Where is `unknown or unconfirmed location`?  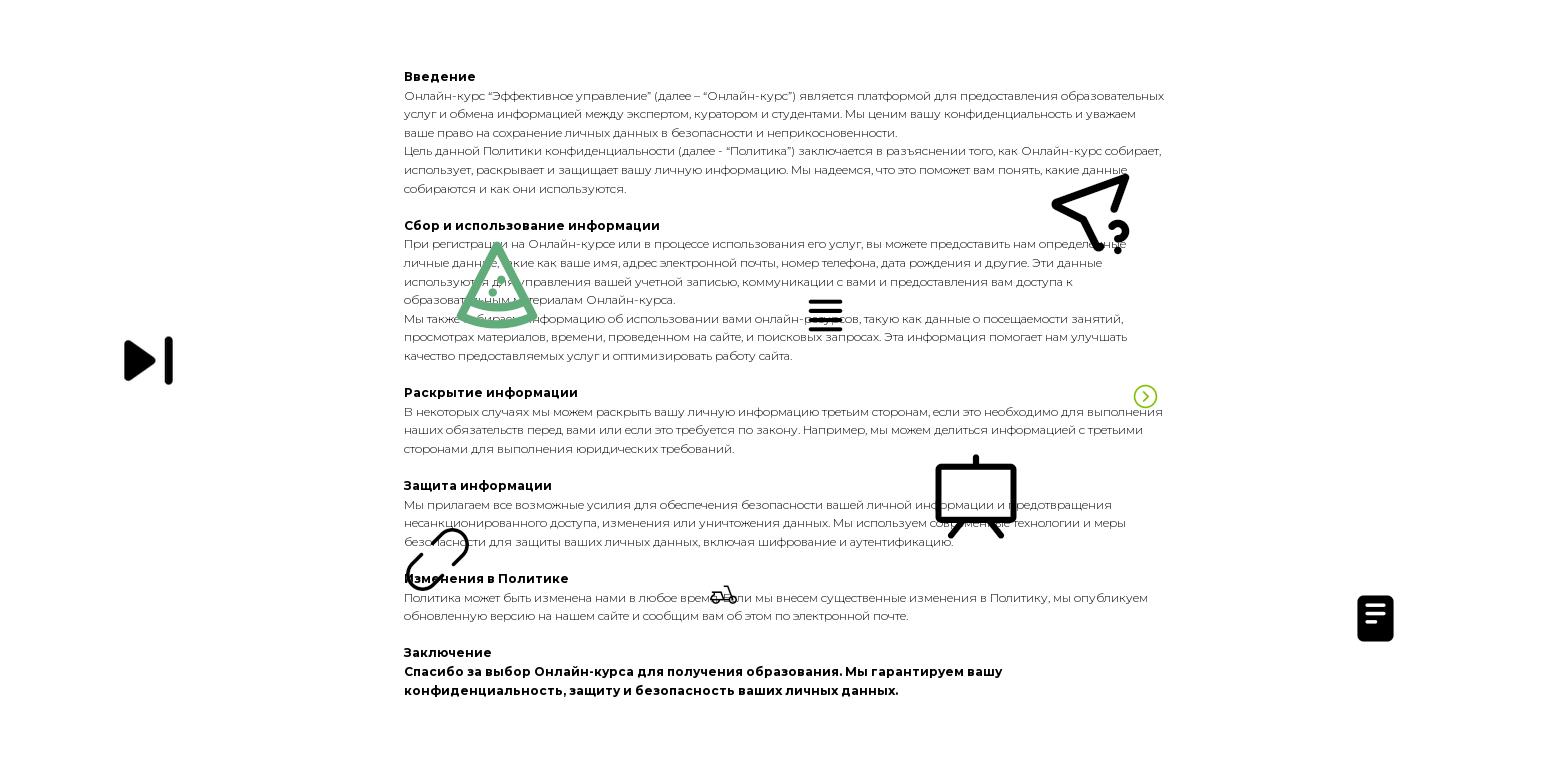 unknown or unconfirmed location is located at coordinates (1091, 212).